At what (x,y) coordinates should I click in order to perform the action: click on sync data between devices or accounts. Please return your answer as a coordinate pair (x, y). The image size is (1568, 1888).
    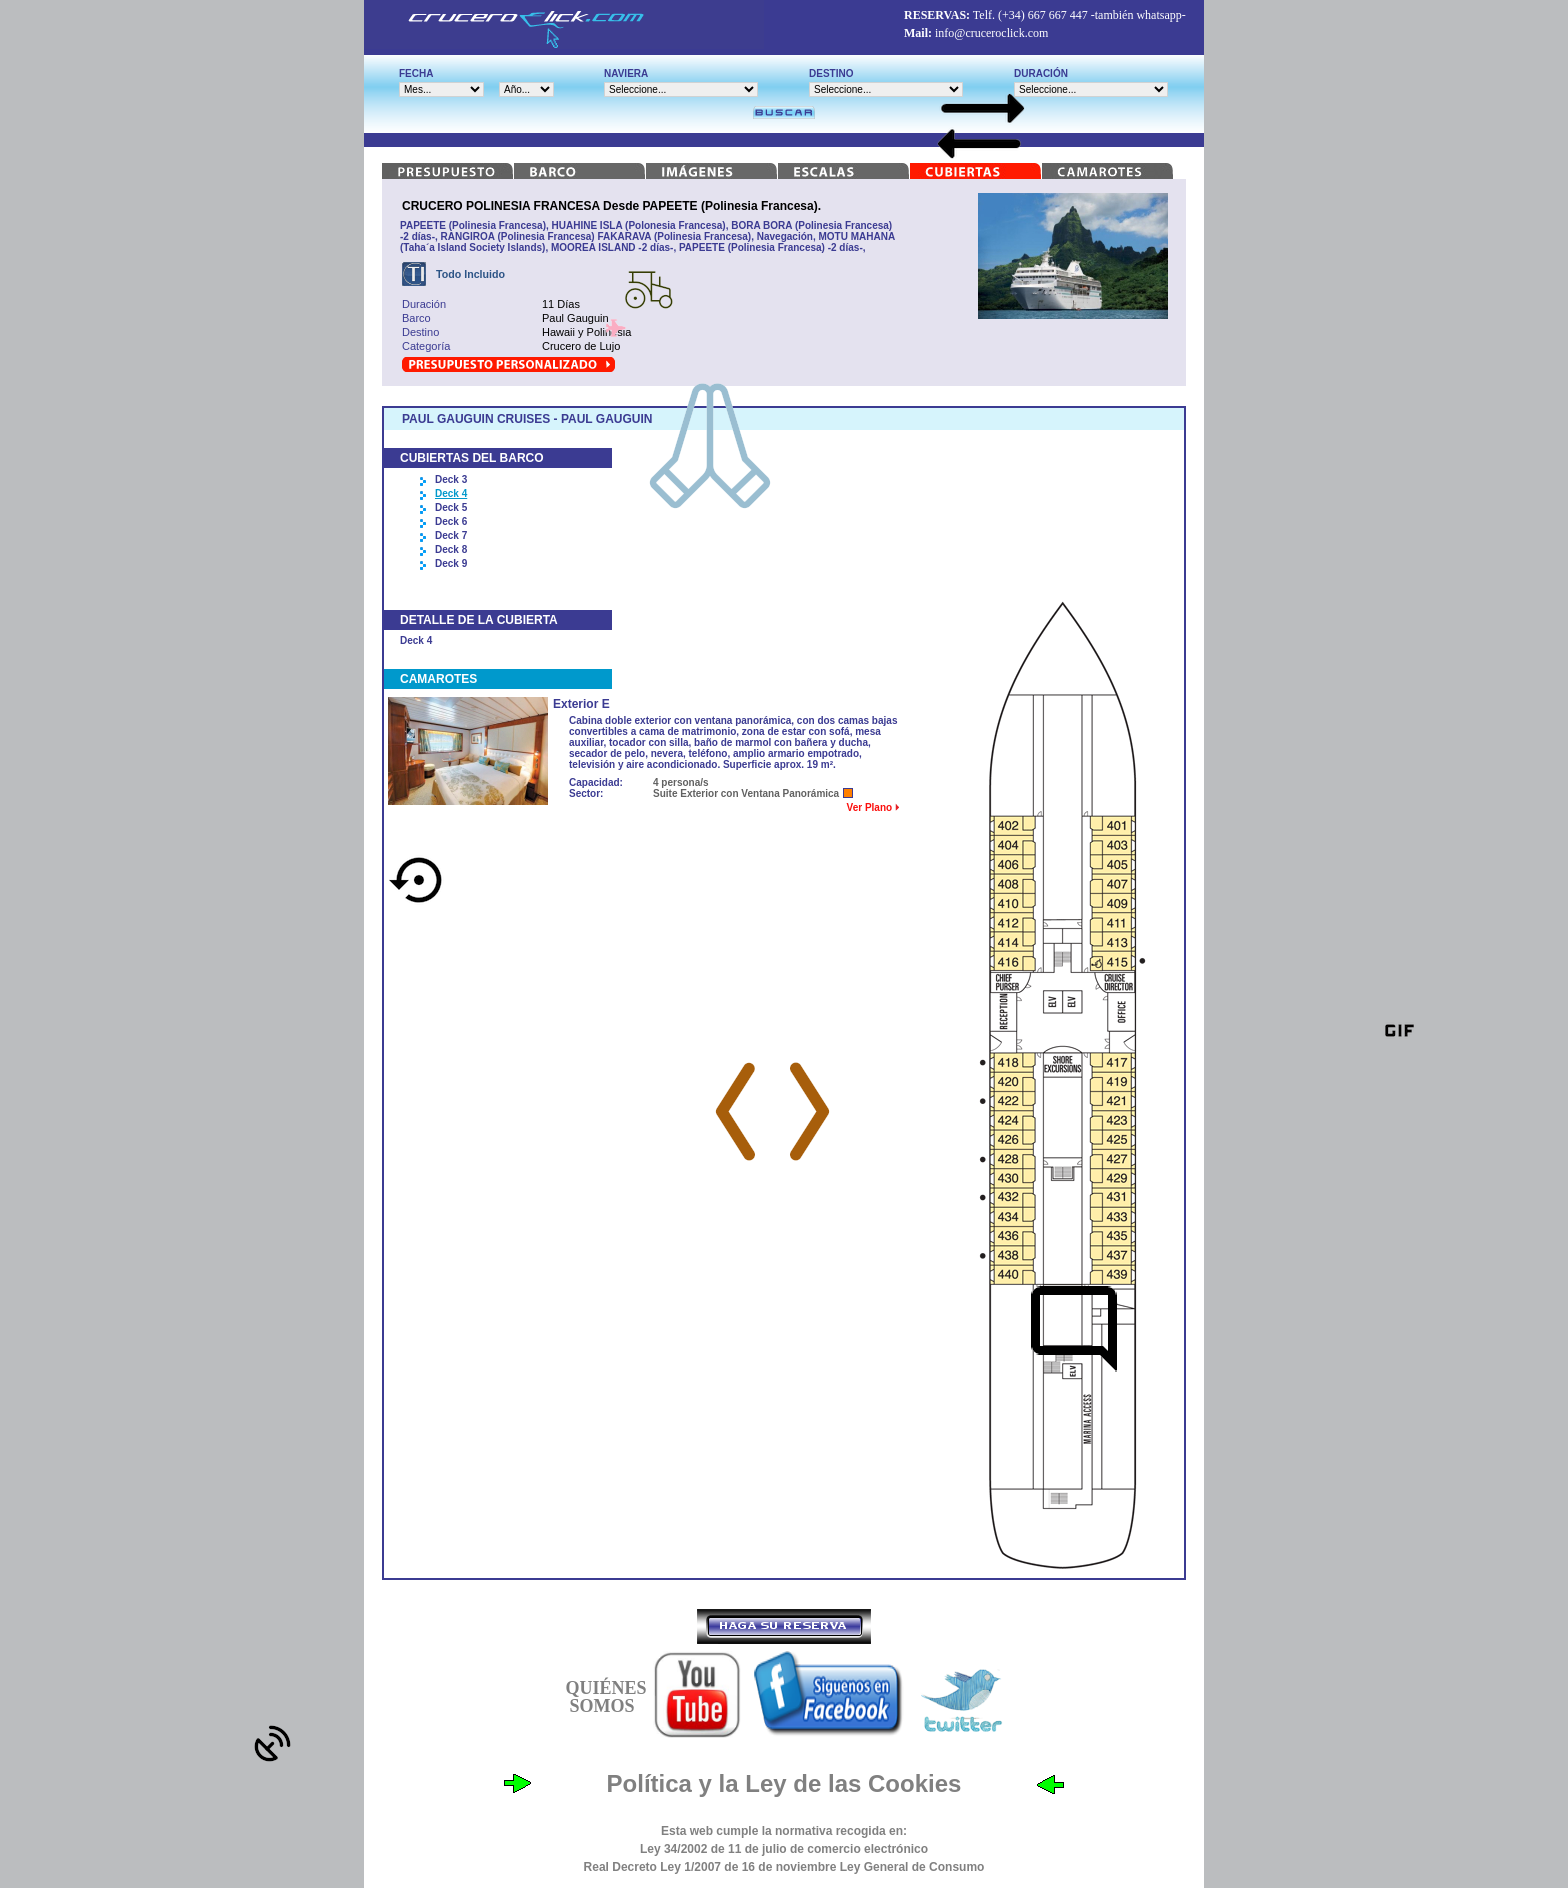
    Looking at the image, I should click on (981, 126).